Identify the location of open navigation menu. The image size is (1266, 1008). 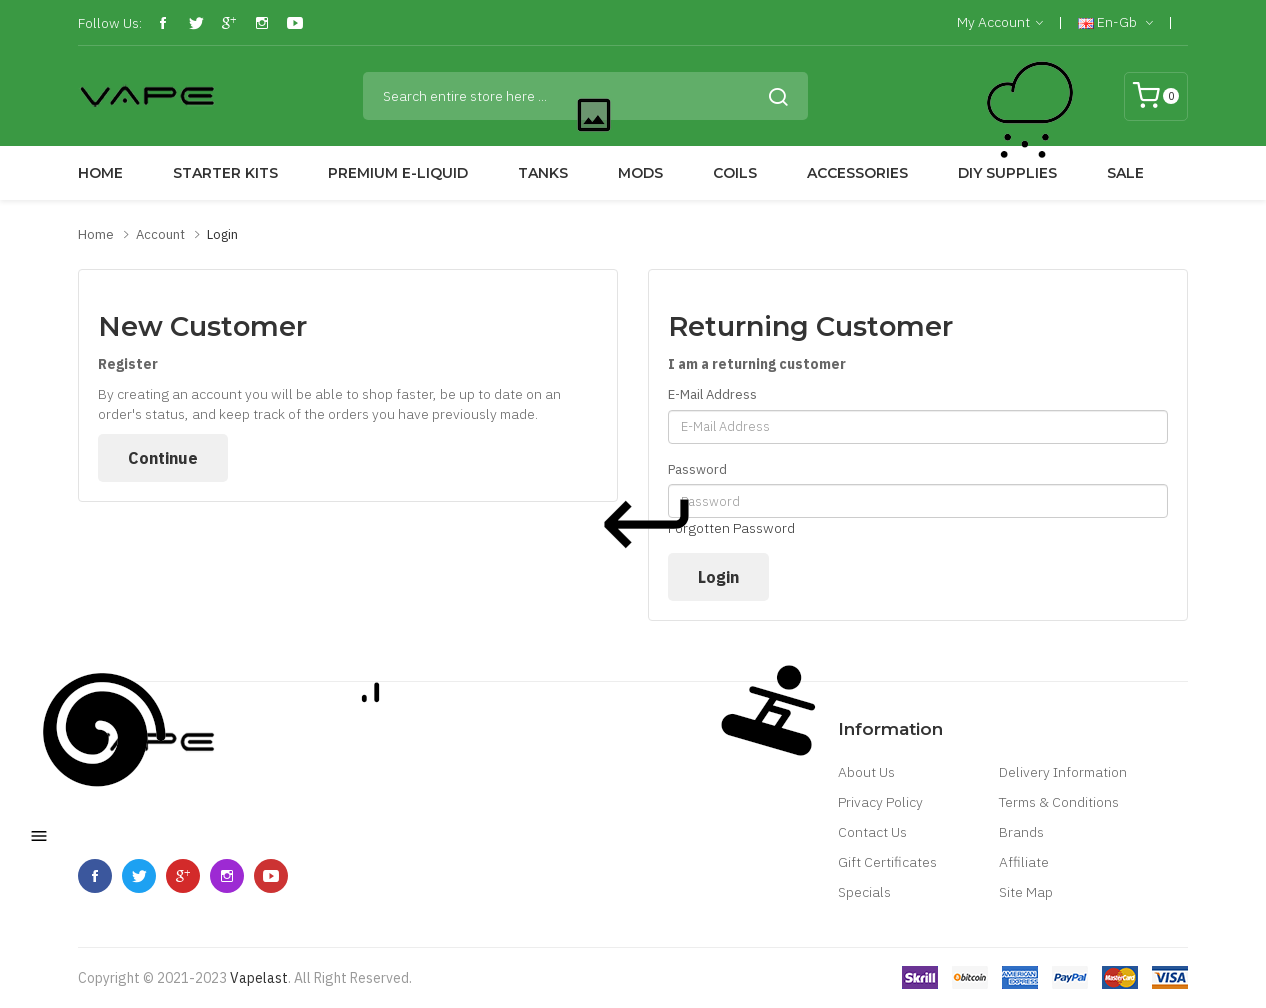
(39, 836).